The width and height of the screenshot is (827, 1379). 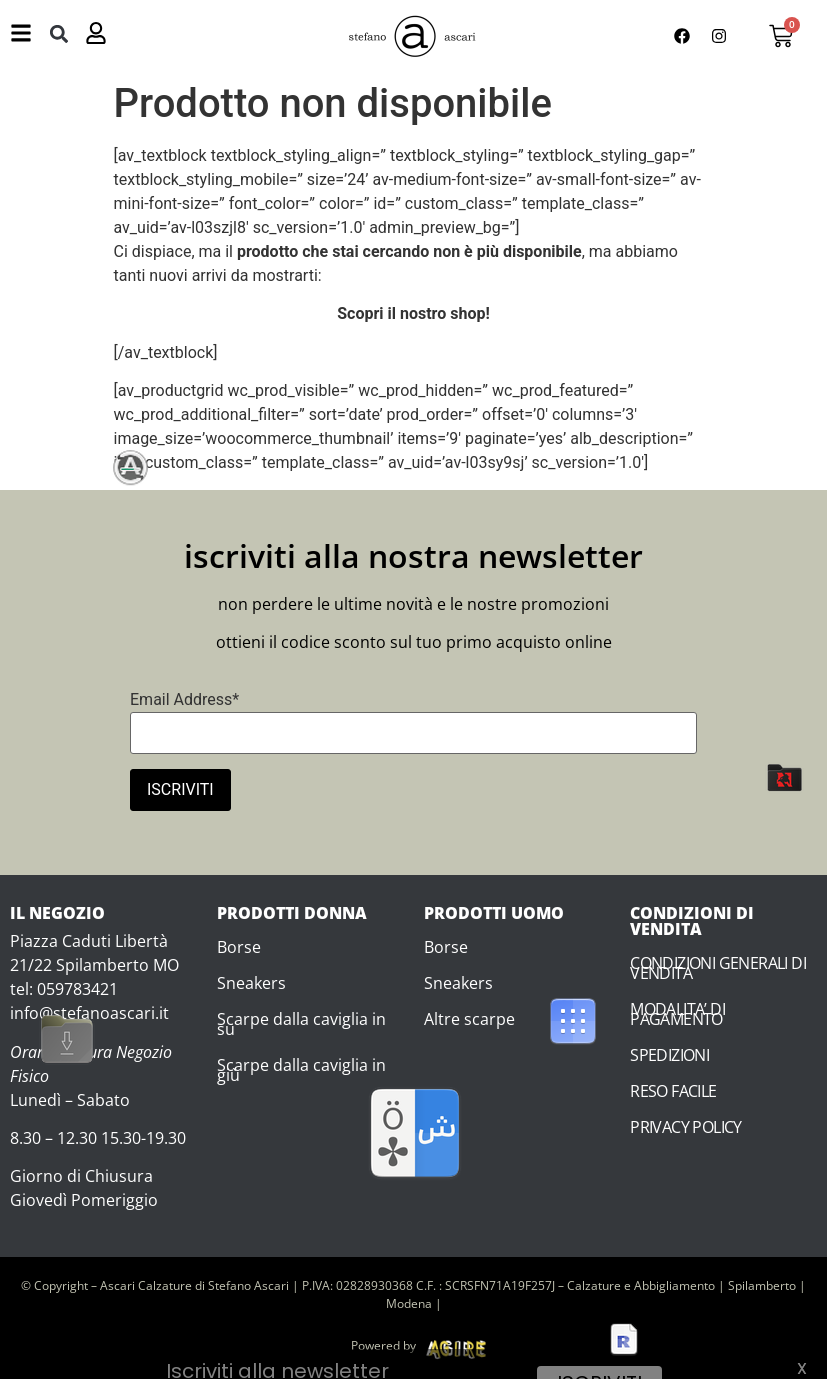 What do you see at coordinates (573, 1021) in the screenshot?
I see `view other applications` at bounding box center [573, 1021].